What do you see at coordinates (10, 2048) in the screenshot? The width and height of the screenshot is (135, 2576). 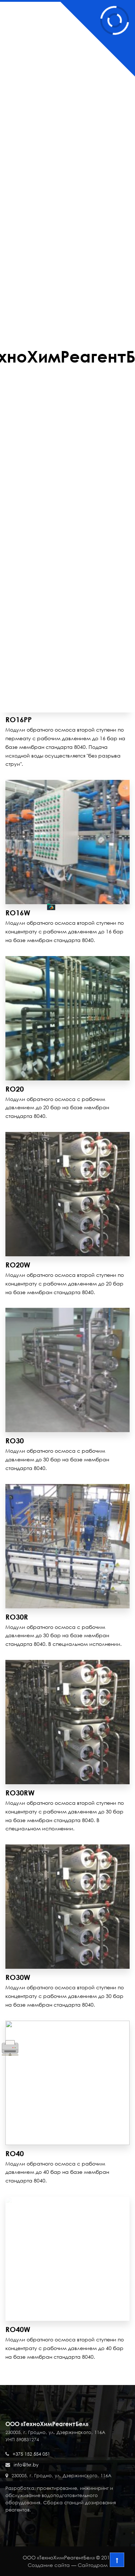 I see `connect to a network printer` at bounding box center [10, 2048].